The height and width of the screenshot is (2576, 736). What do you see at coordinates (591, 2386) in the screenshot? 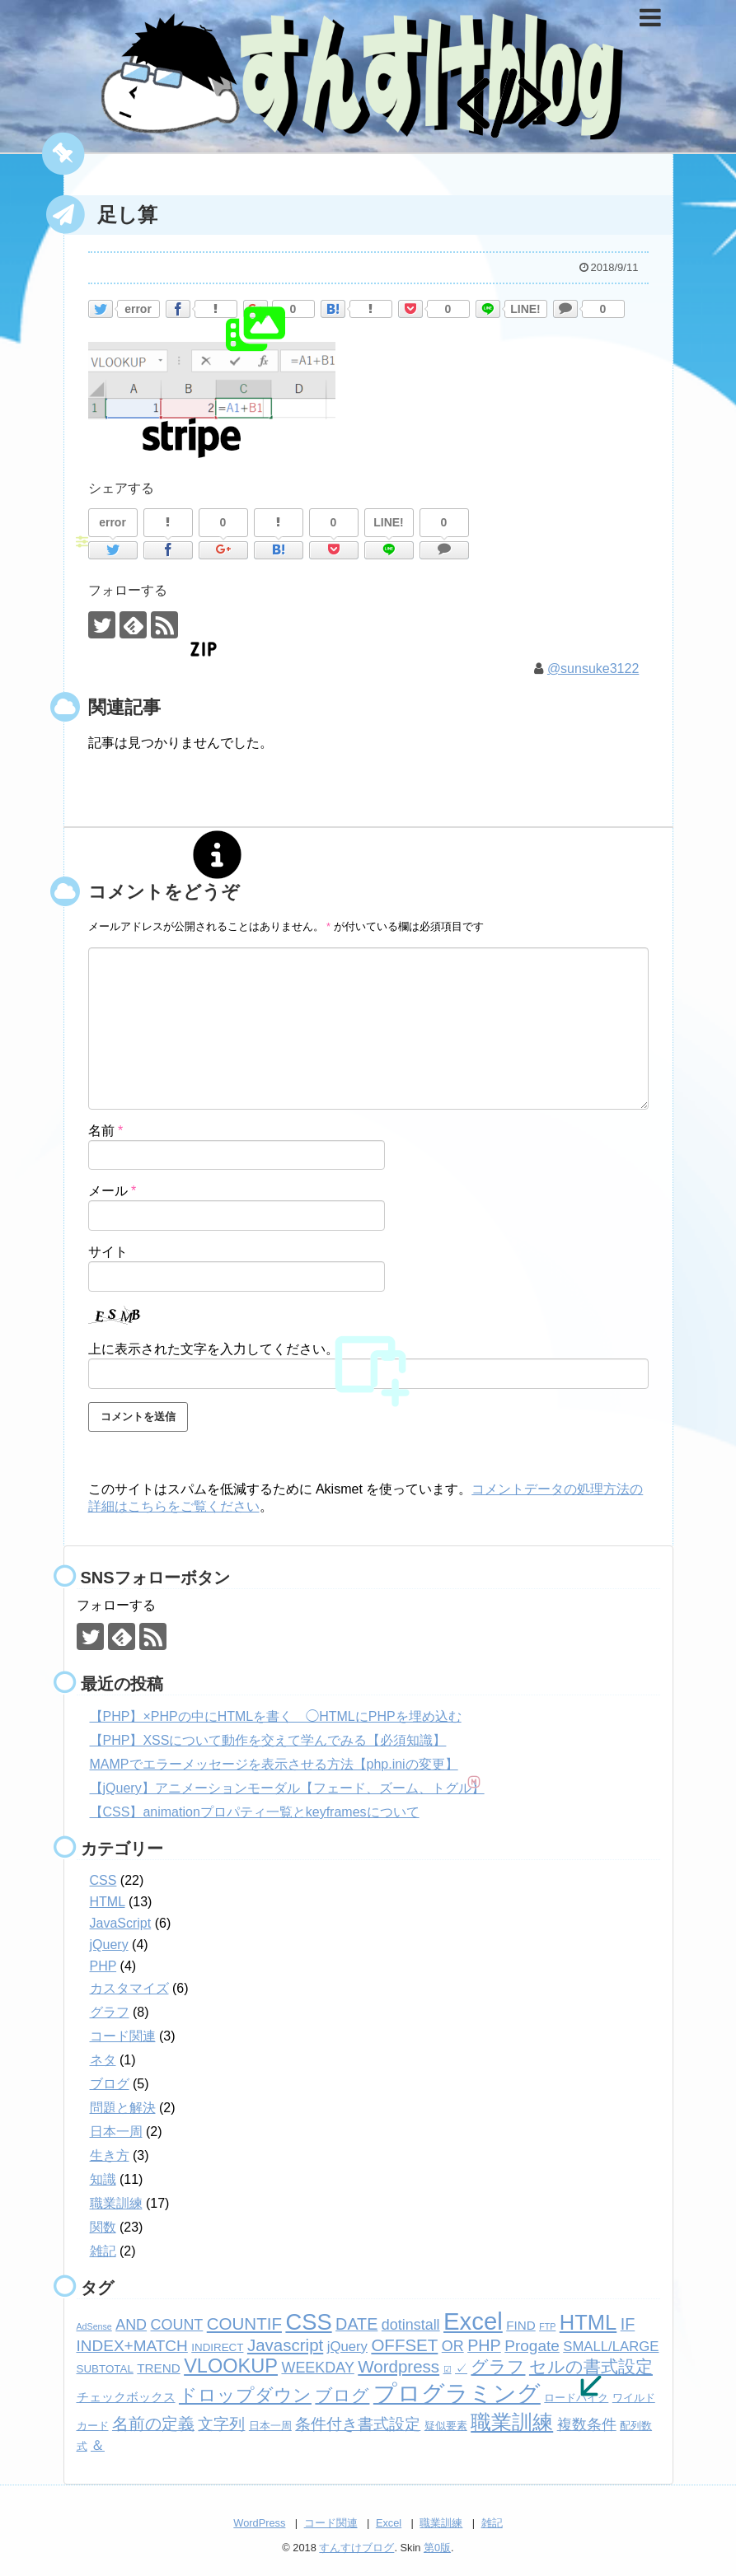
I see `navigate to the bottom-left section` at bounding box center [591, 2386].